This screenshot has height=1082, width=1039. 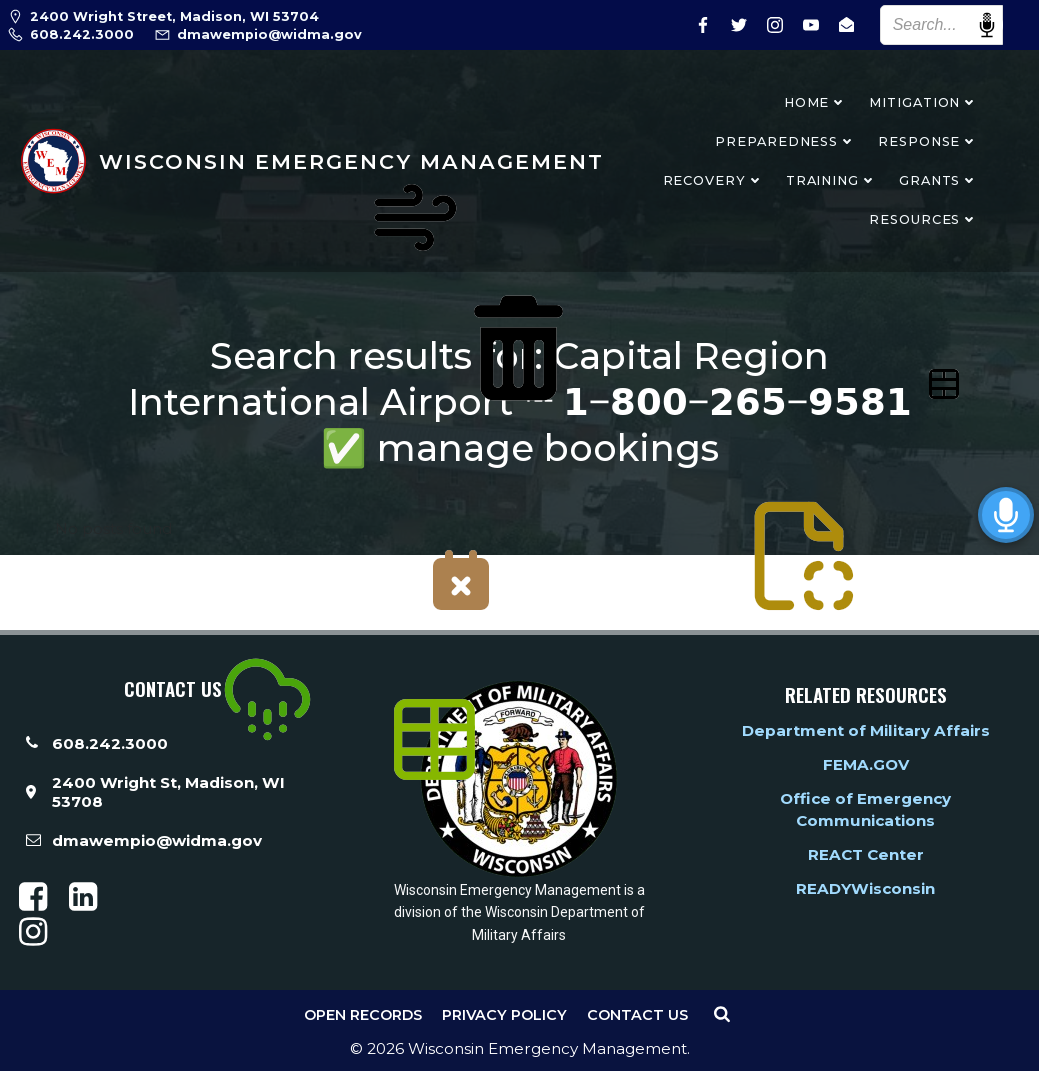 I want to click on view data in table format, so click(x=434, y=739).